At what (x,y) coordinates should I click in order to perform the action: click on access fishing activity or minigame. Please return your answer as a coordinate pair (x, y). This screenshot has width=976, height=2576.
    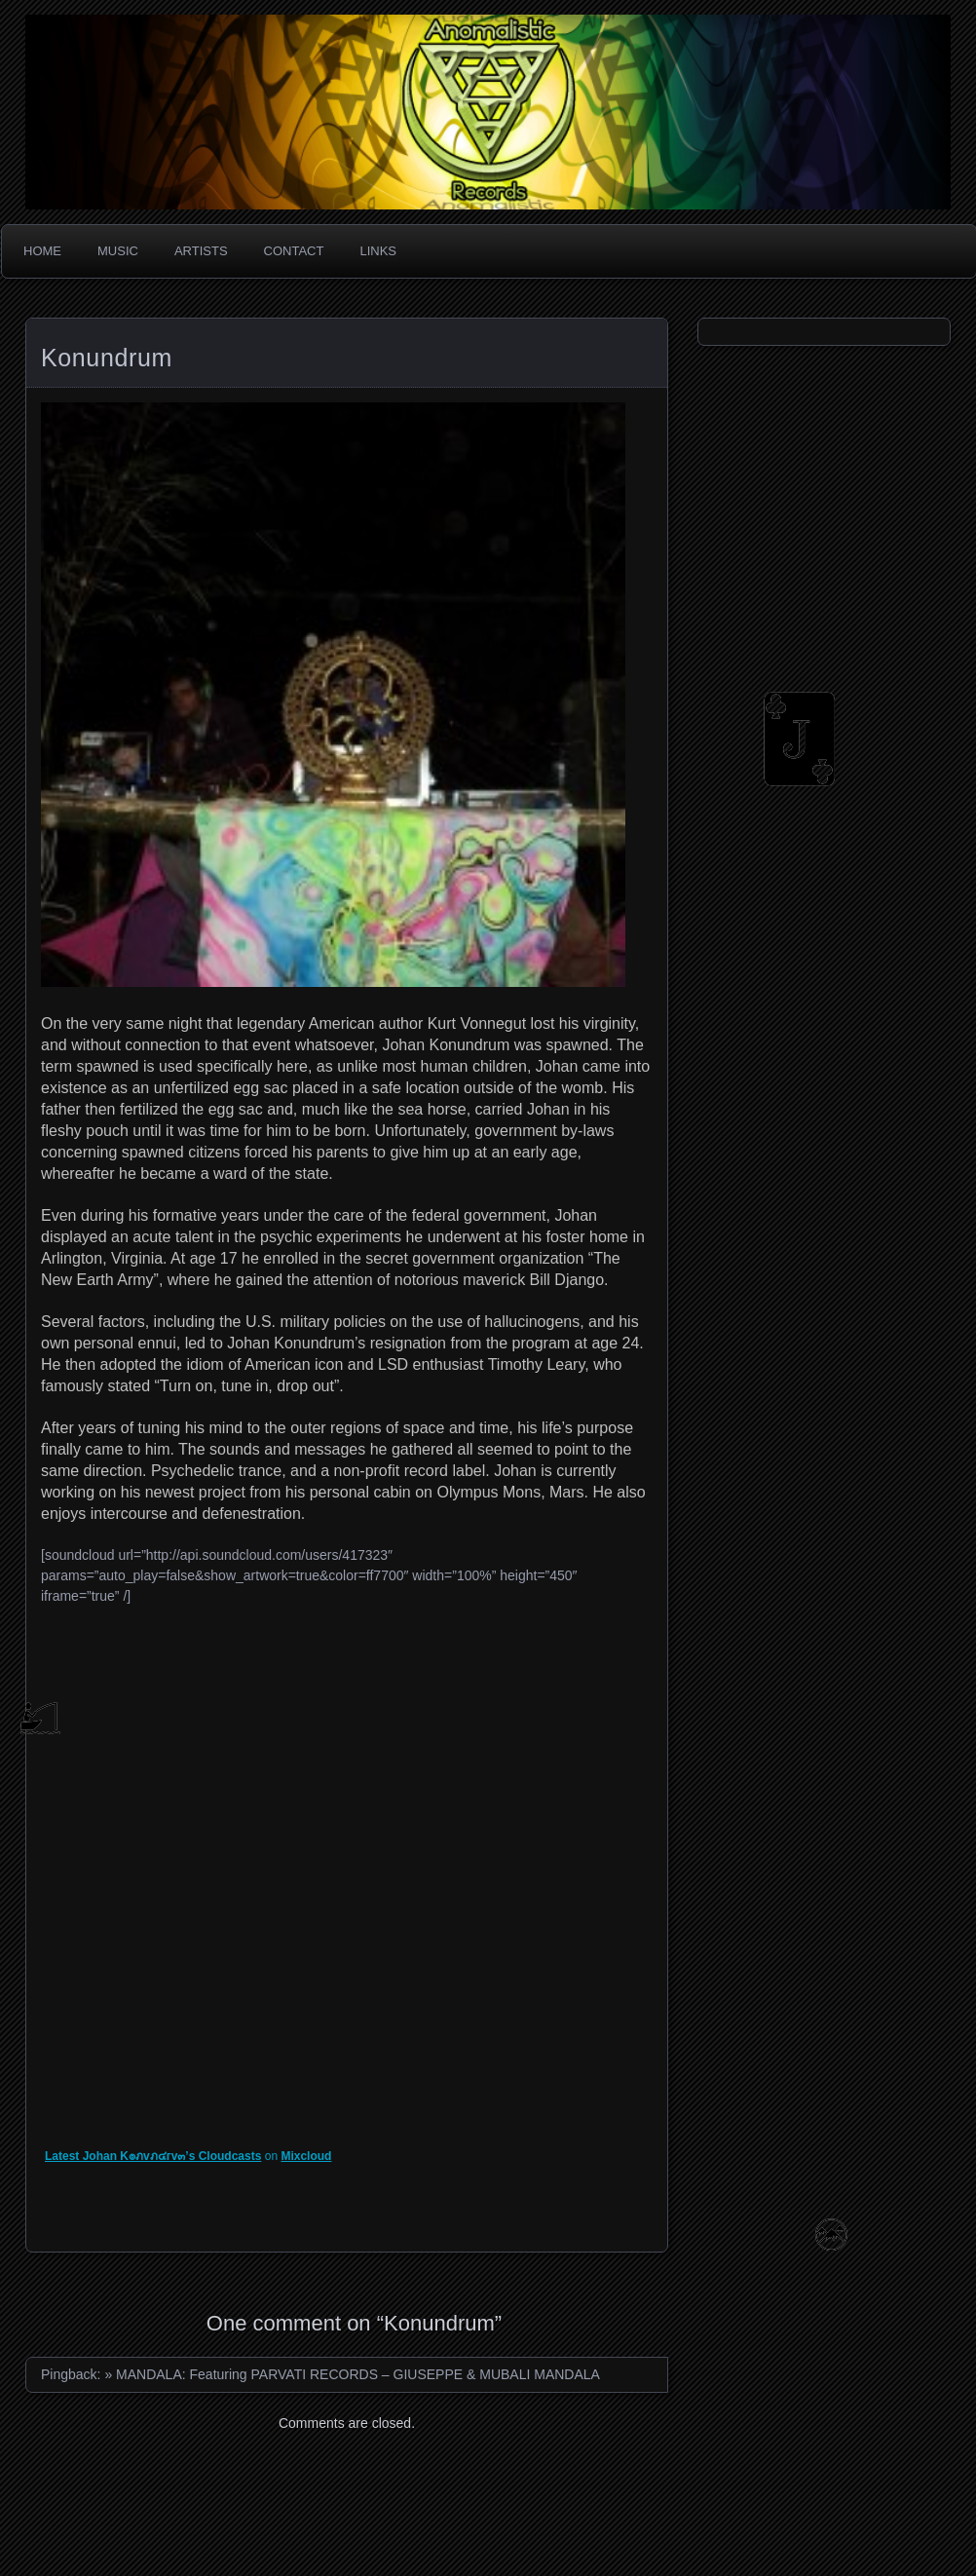
    Looking at the image, I should click on (40, 1718).